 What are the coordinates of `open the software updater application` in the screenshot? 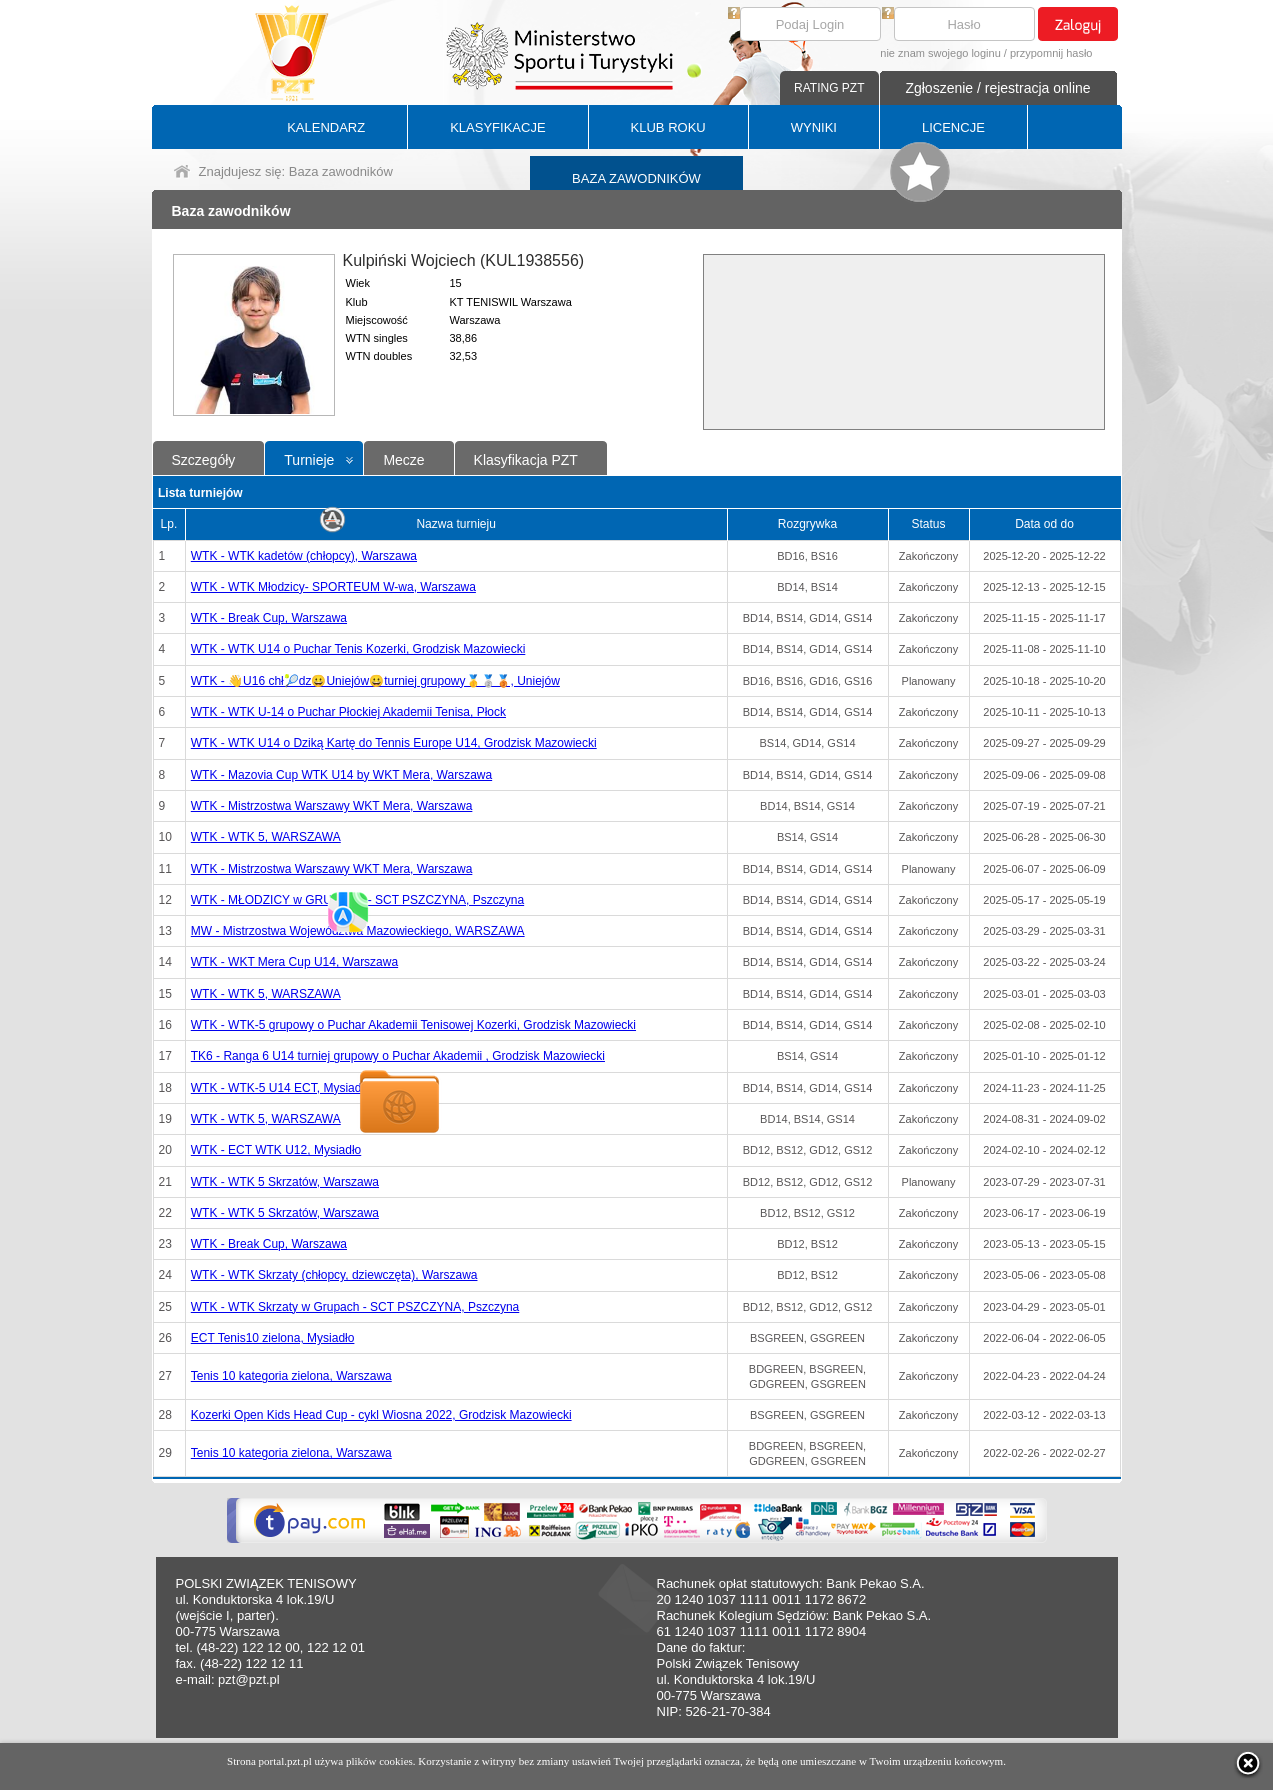 It's located at (332, 519).